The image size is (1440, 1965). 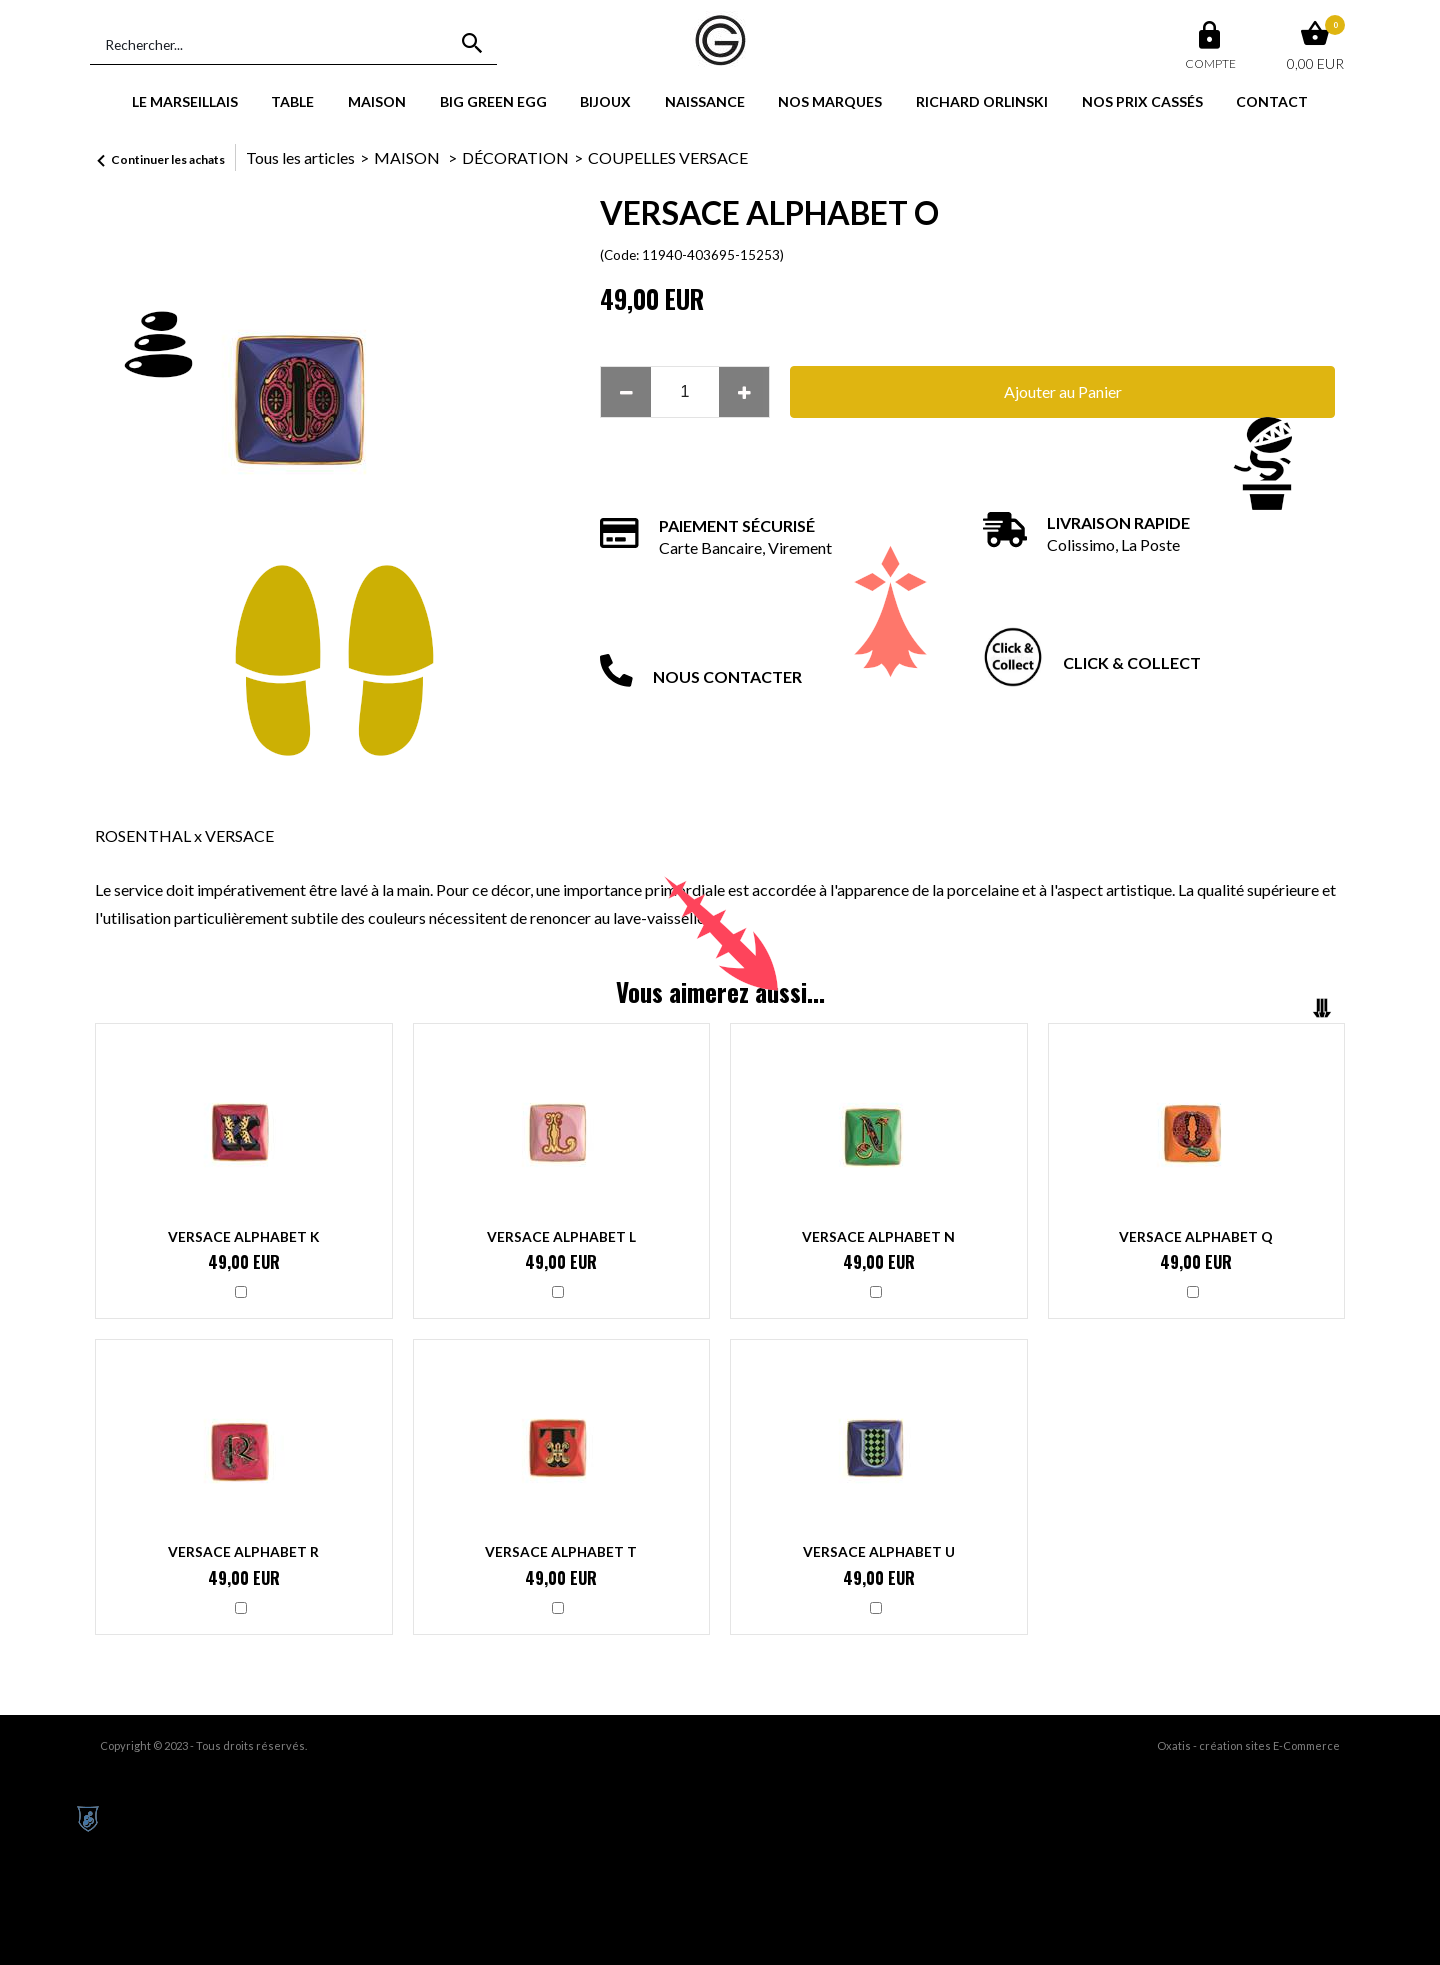 I want to click on select a barbed arrow projectile type, so click(x=720, y=933).